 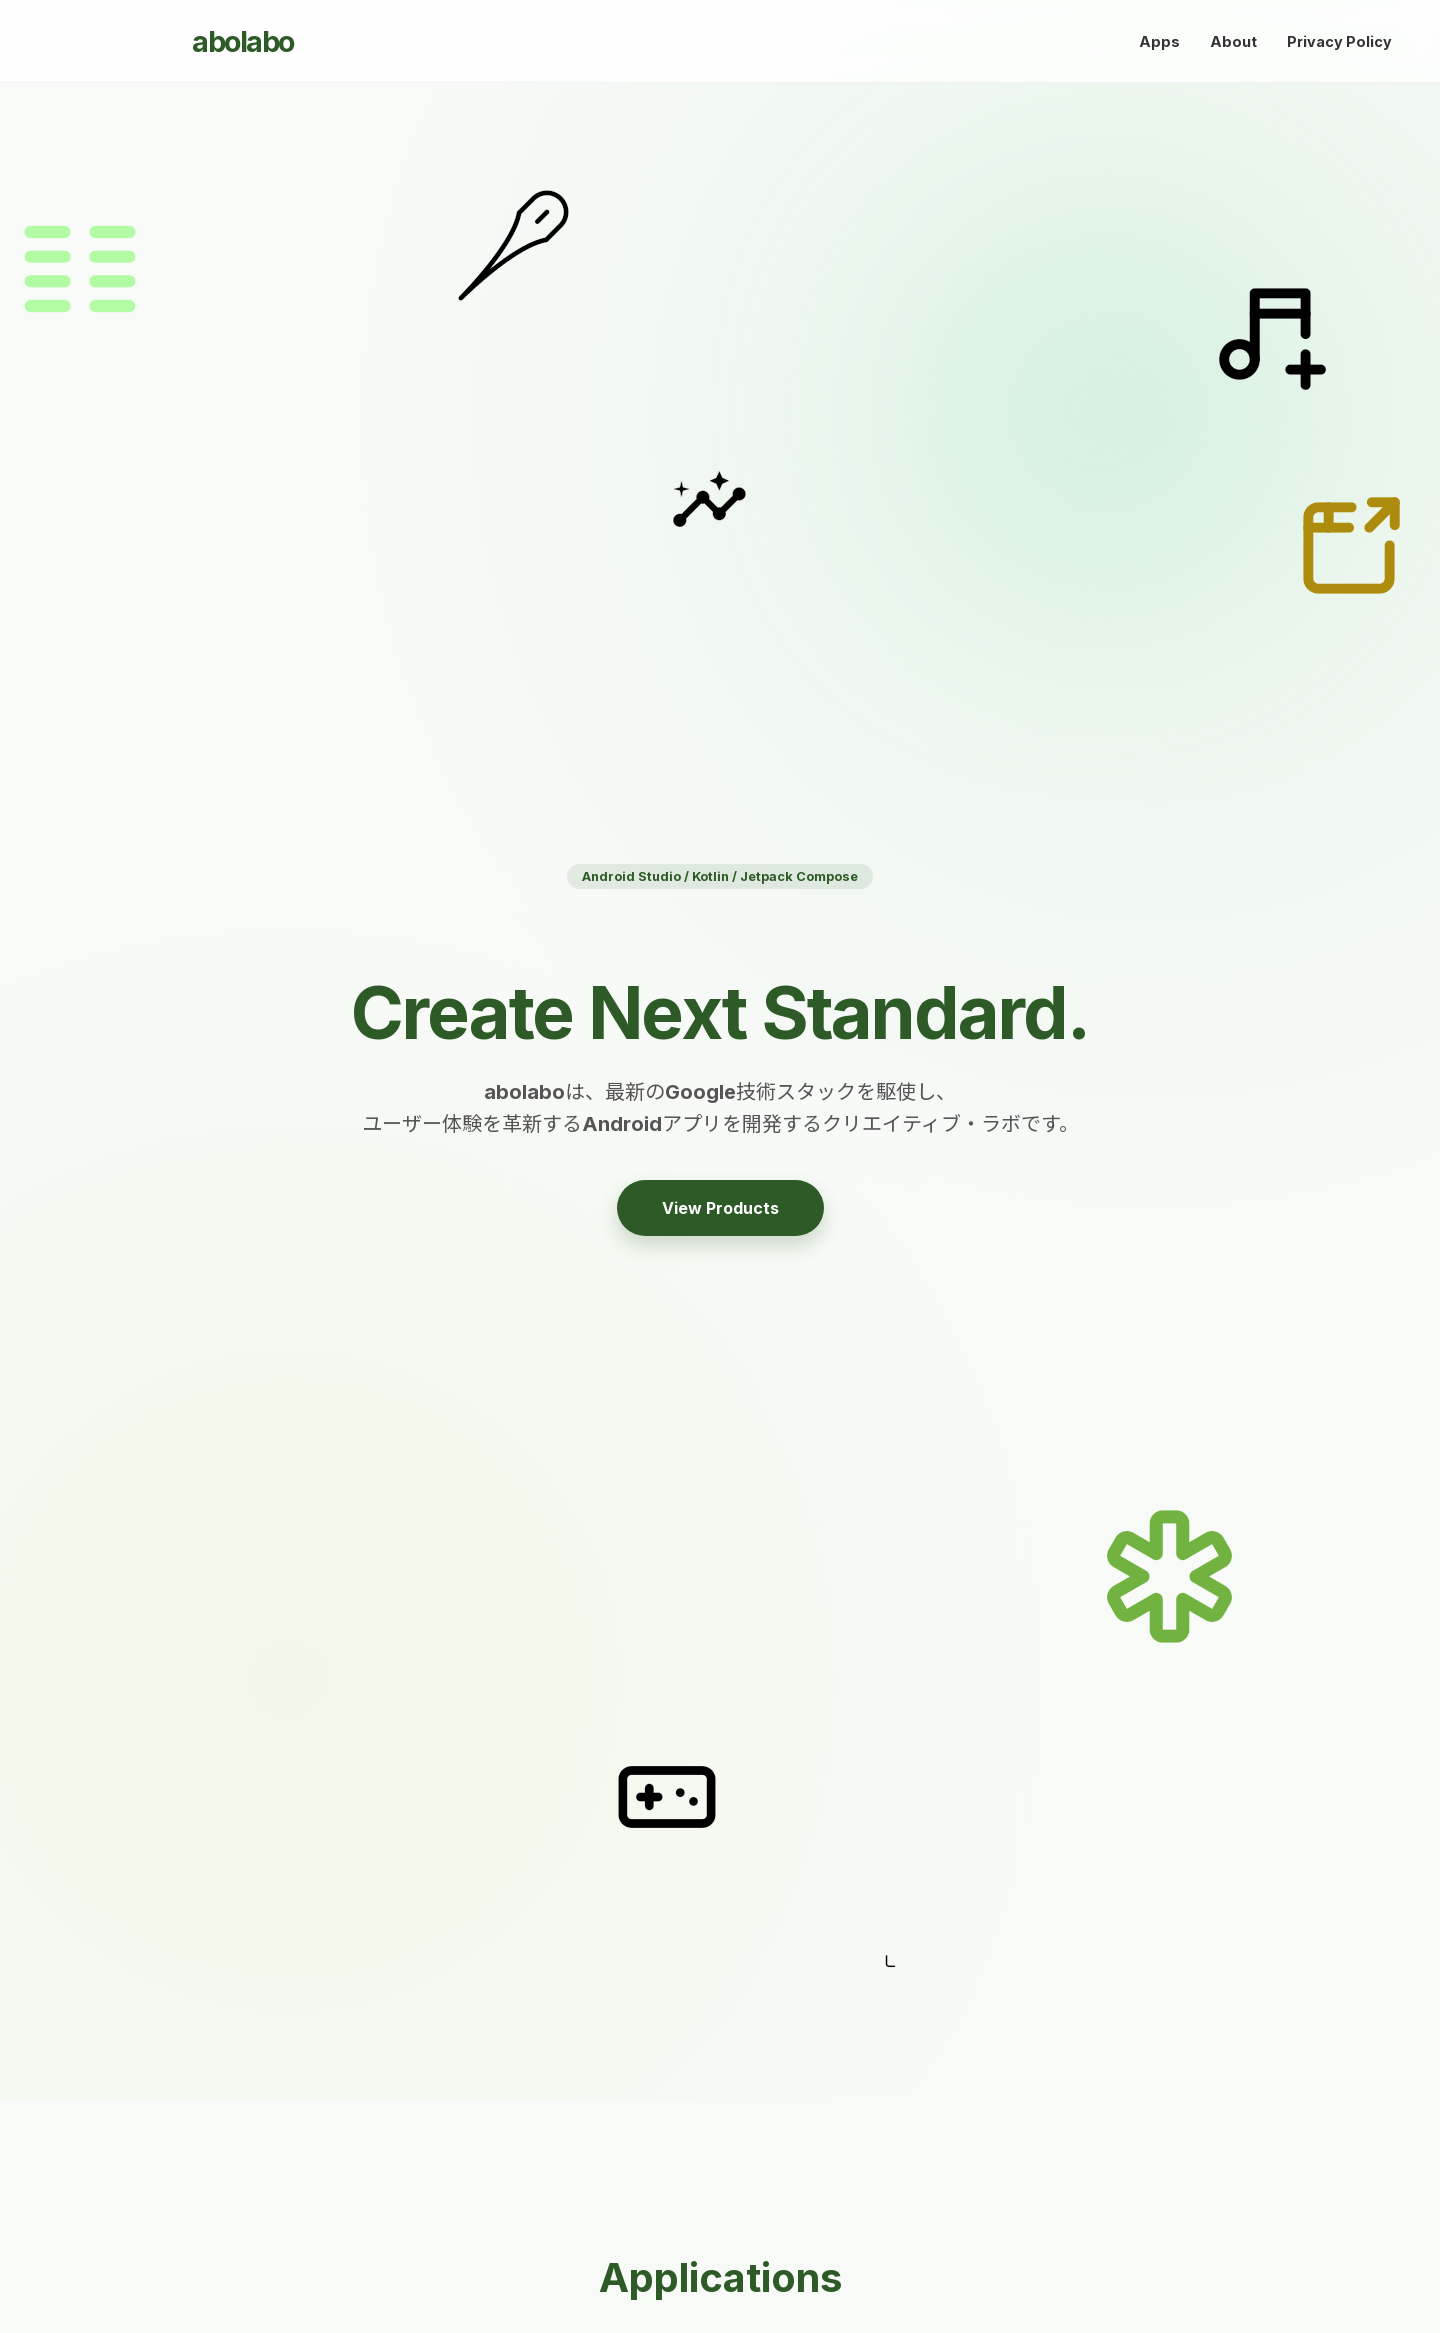 What do you see at coordinates (667, 1797) in the screenshot?
I see `access gaming or game center features` at bounding box center [667, 1797].